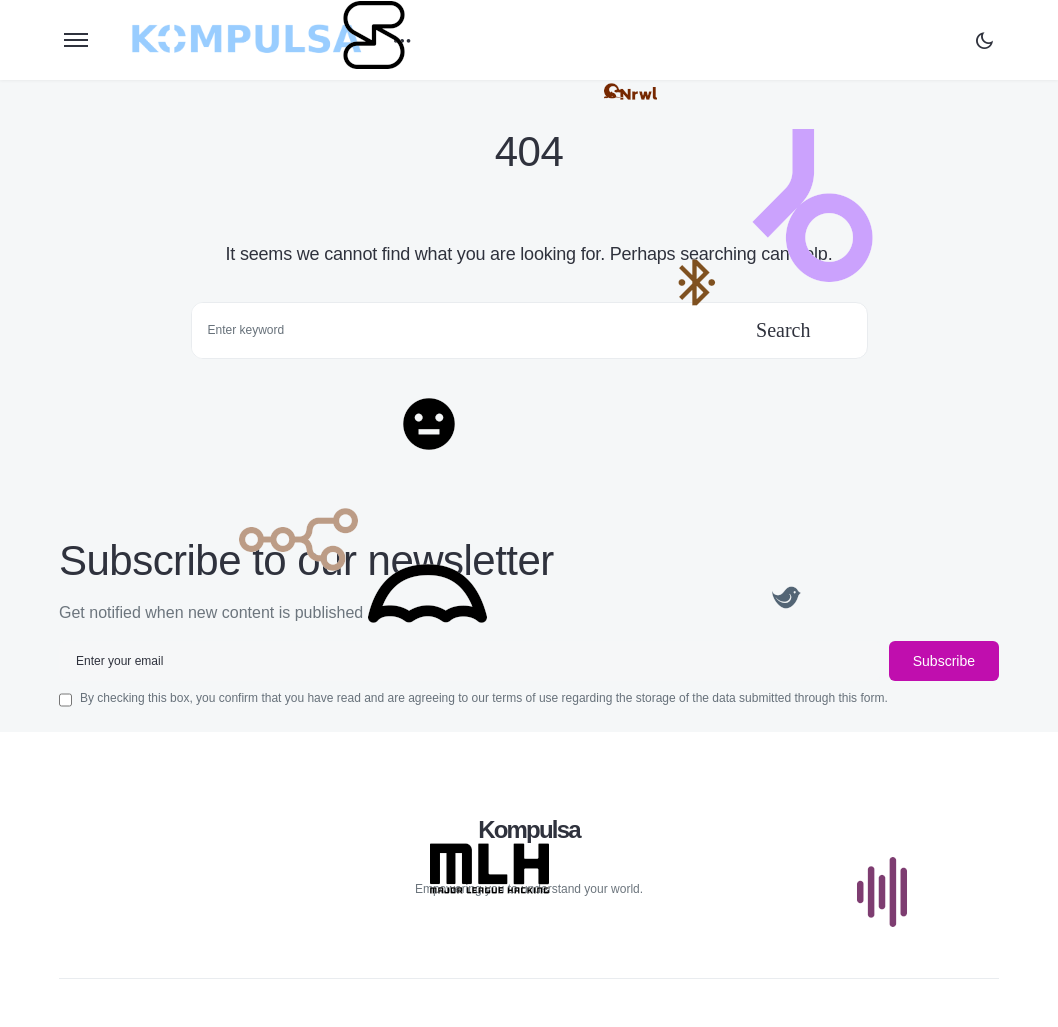 The image size is (1058, 1027). I want to click on connect to a bluetooth device, so click(694, 282).